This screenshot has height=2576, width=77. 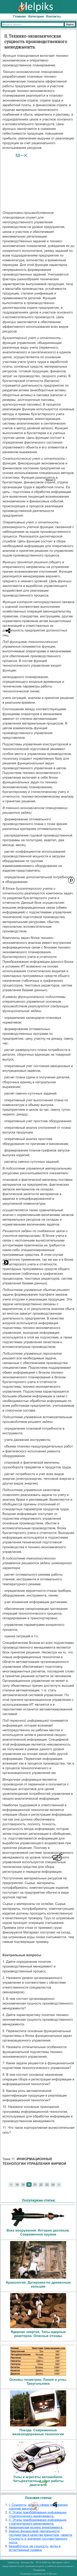 I want to click on BMW brand logo, so click(x=34, y=2507).